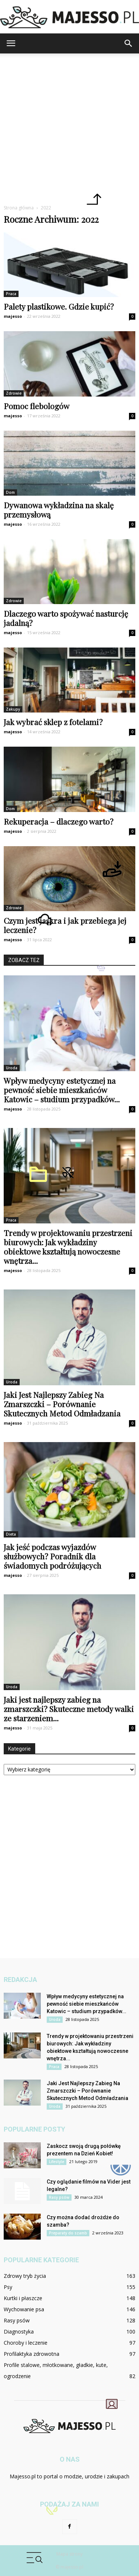  I want to click on launch Valorant game, so click(52, 2510).